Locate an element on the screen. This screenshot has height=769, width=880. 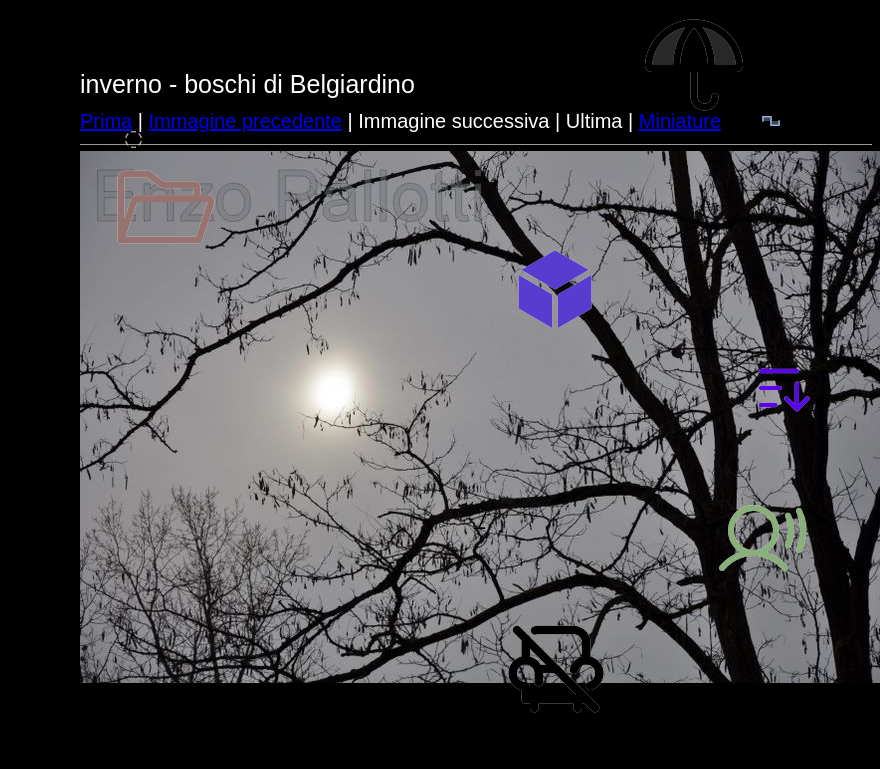
open folder to view contents is located at coordinates (162, 205).